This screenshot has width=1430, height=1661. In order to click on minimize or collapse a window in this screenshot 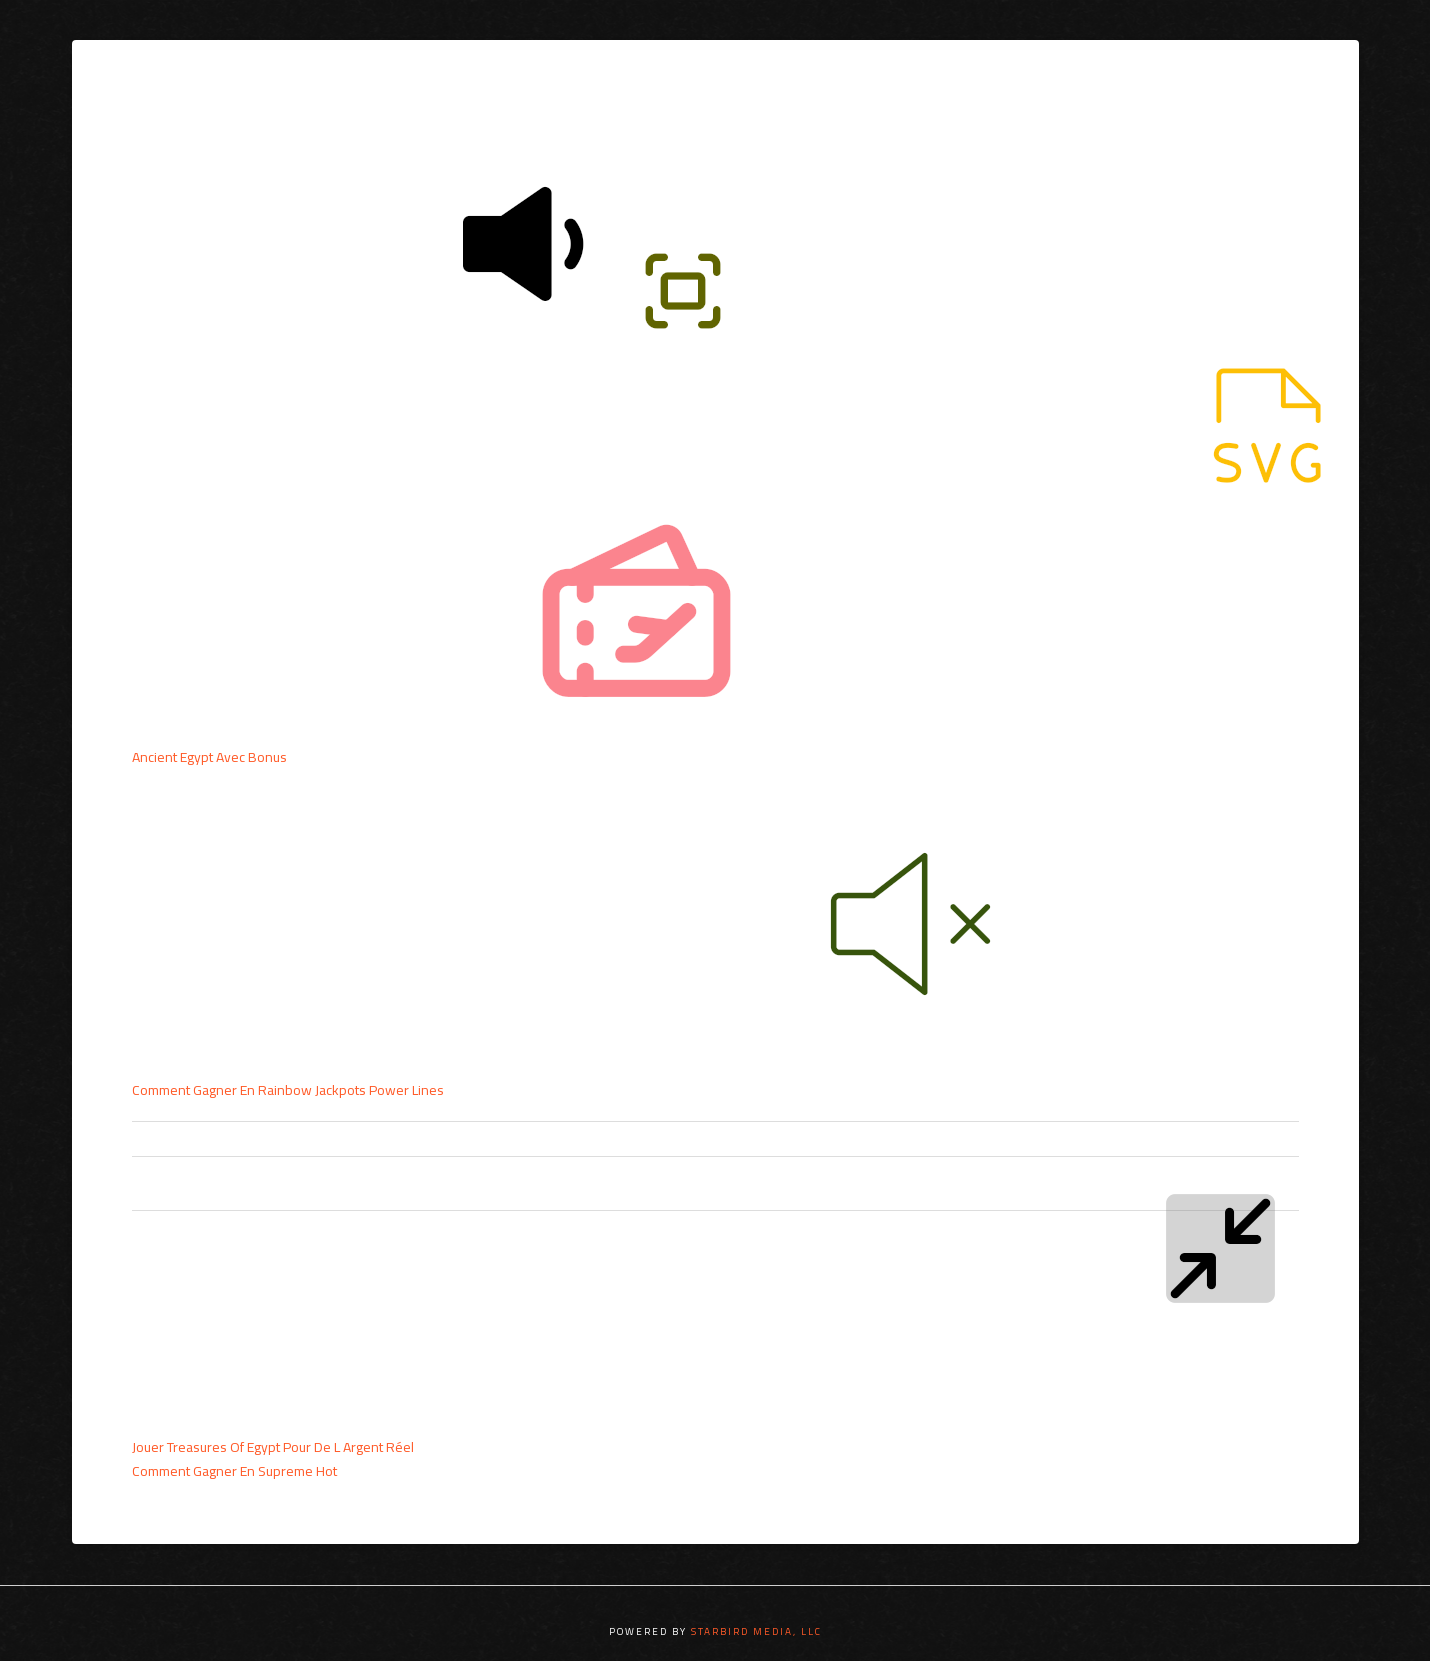, I will do `click(1220, 1248)`.